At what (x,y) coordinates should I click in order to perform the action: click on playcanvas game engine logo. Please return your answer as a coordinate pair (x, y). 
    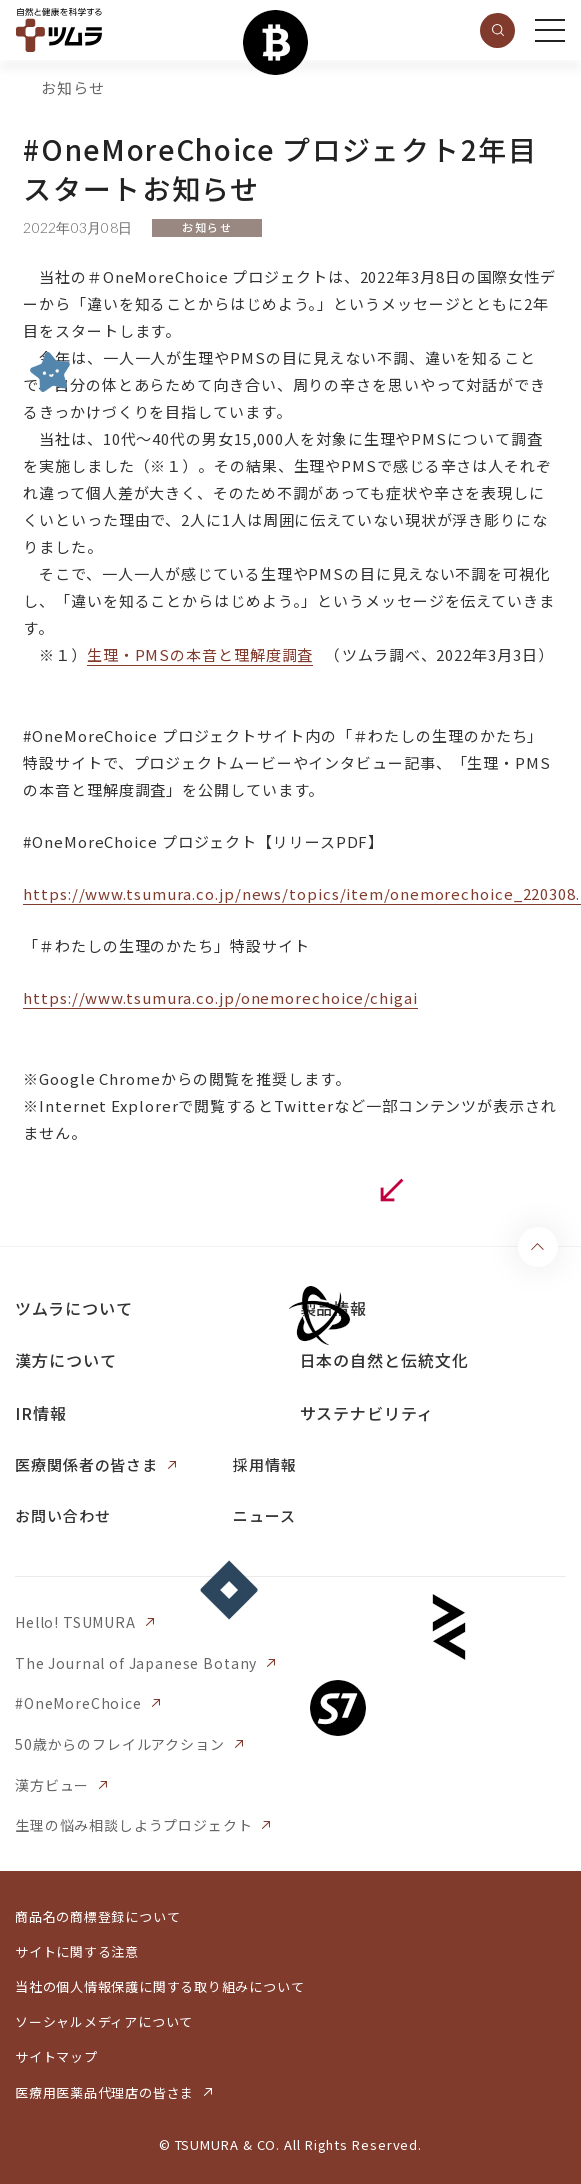
    Looking at the image, I should click on (449, 1627).